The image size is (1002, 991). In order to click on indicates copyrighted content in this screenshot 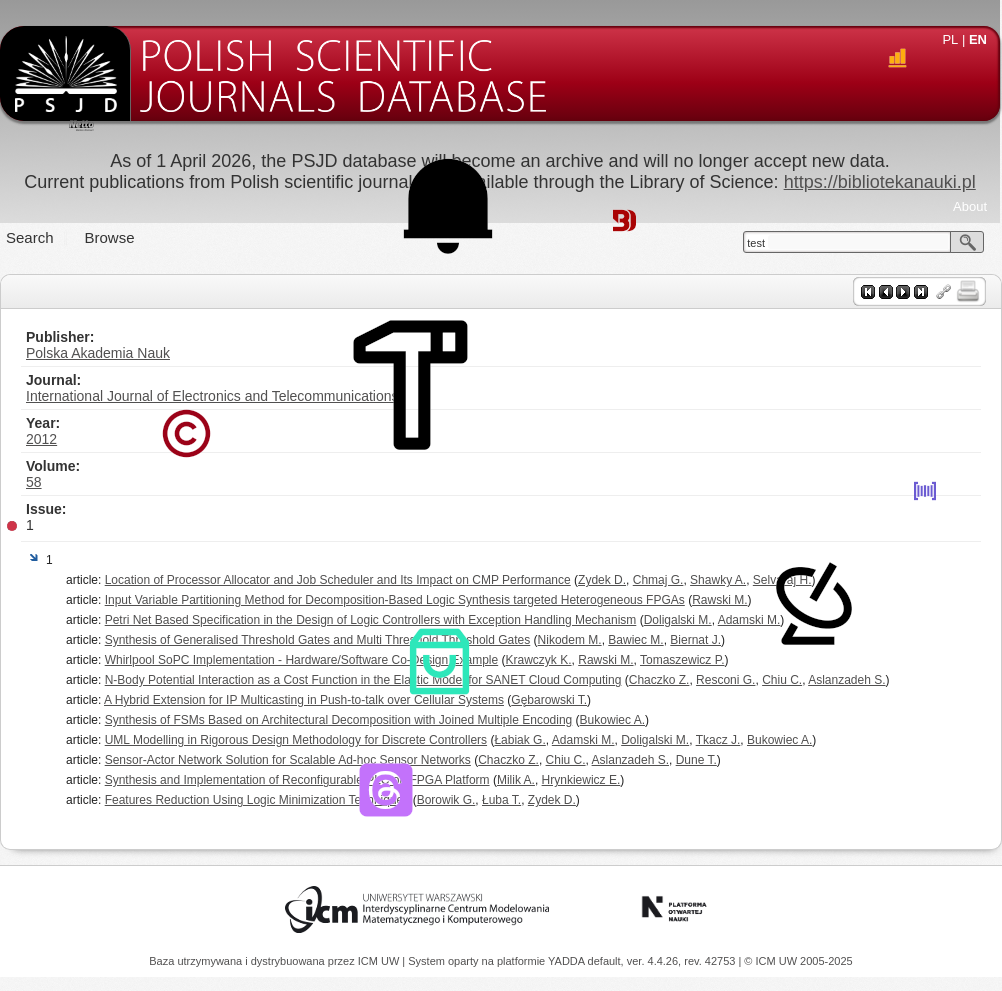, I will do `click(186, 433)`.